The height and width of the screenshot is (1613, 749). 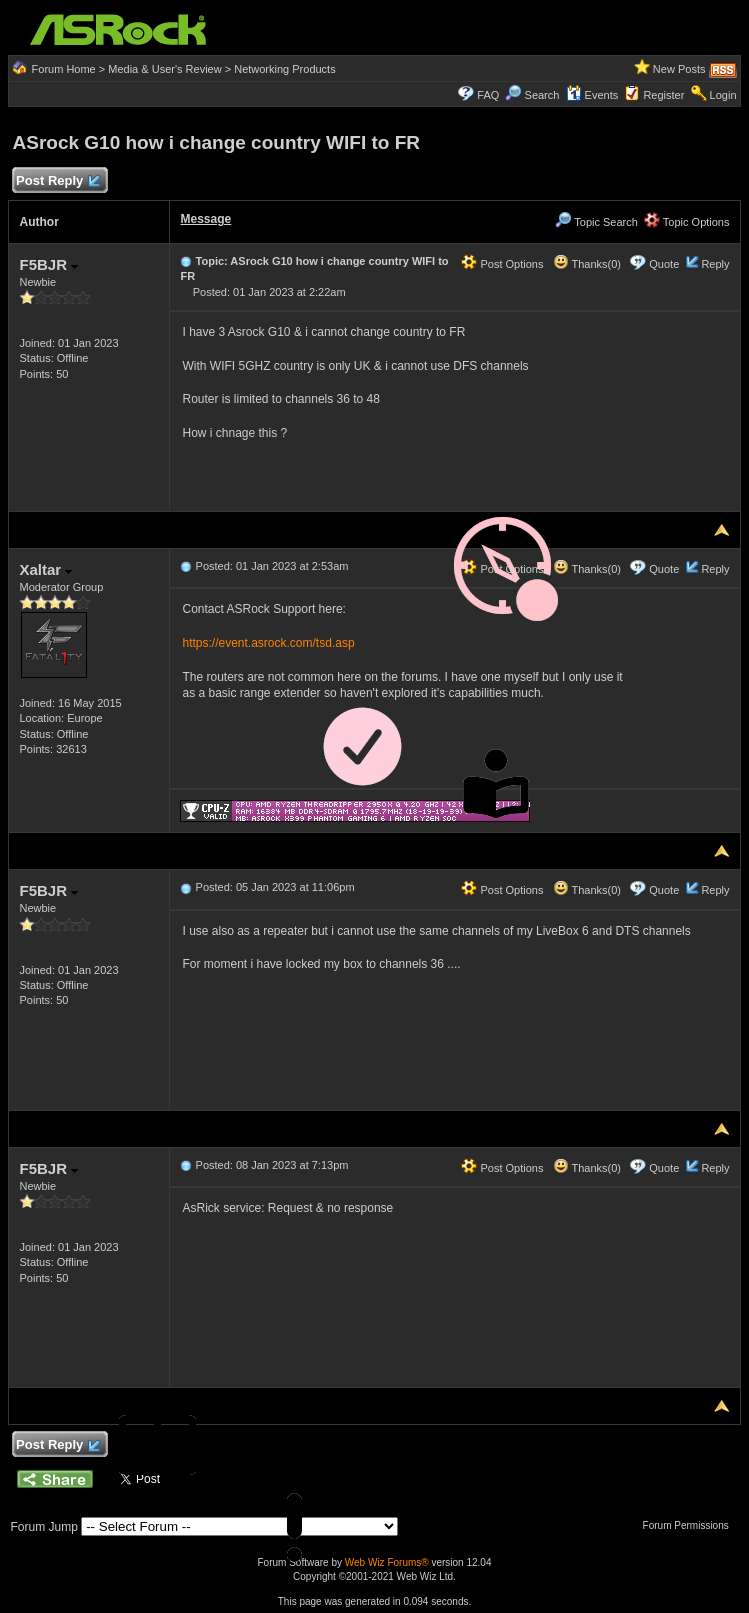 What do you see at coordinates (502, 565) in the screenshot?
I see `indicates current location on a map` at bounding box center [502, 565].